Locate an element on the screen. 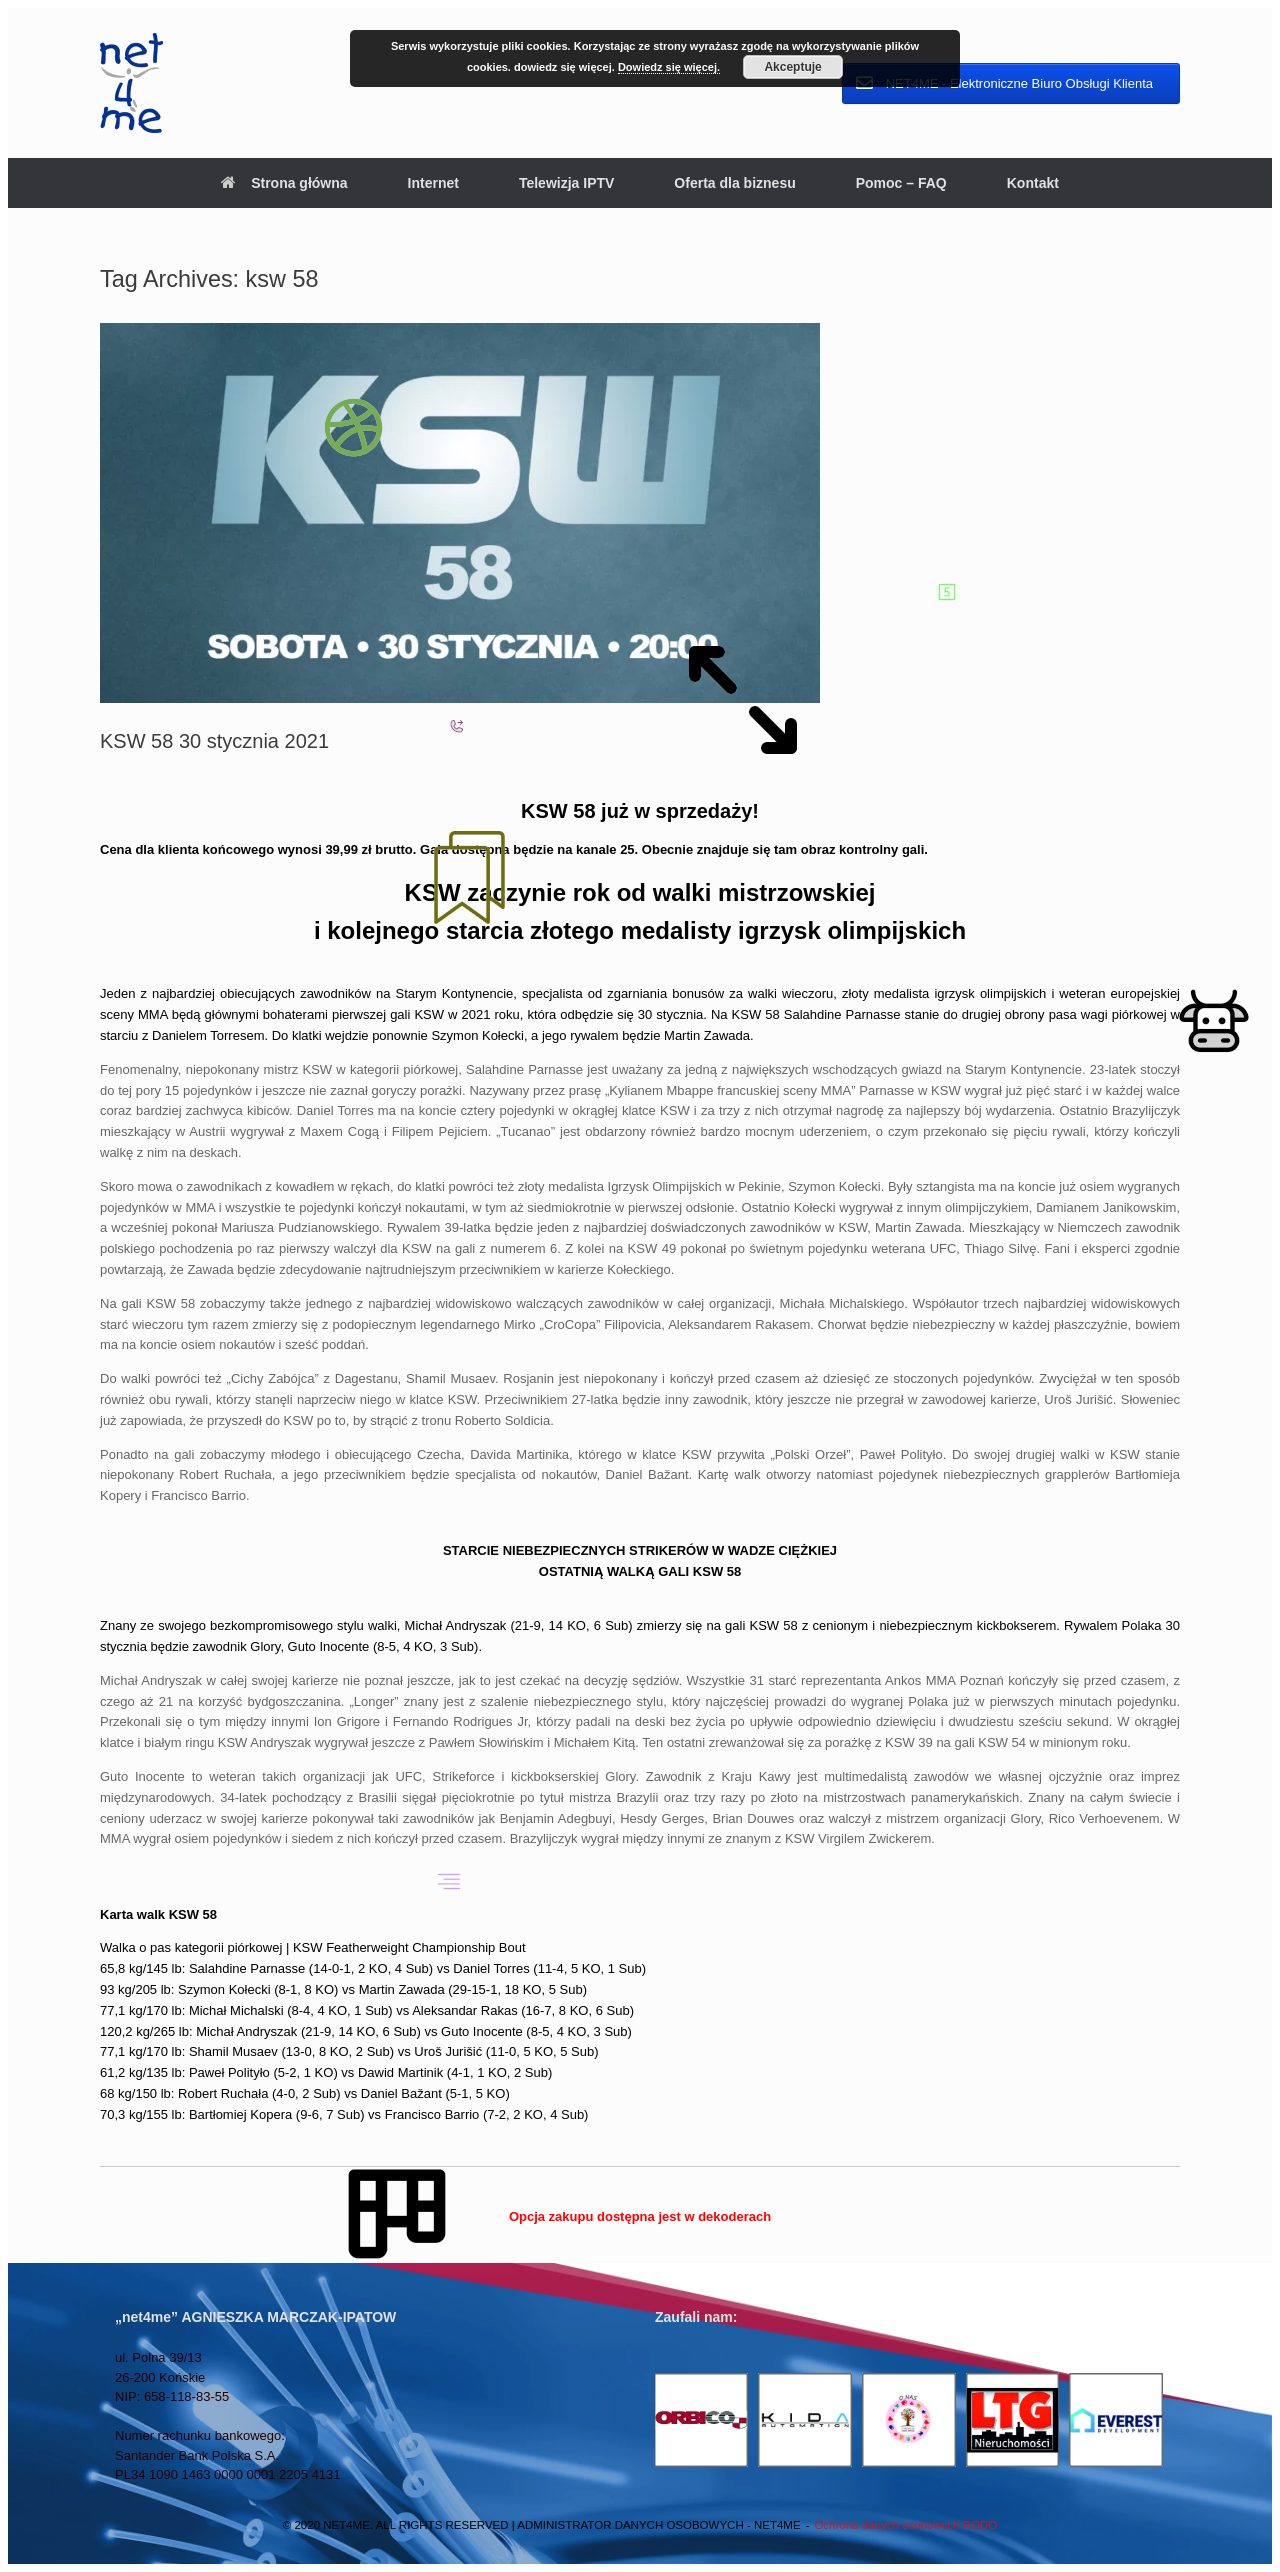 This screenshot has width=1280, height=2572. browse farm or agricultural content is located at coordinates (1214, 1022).